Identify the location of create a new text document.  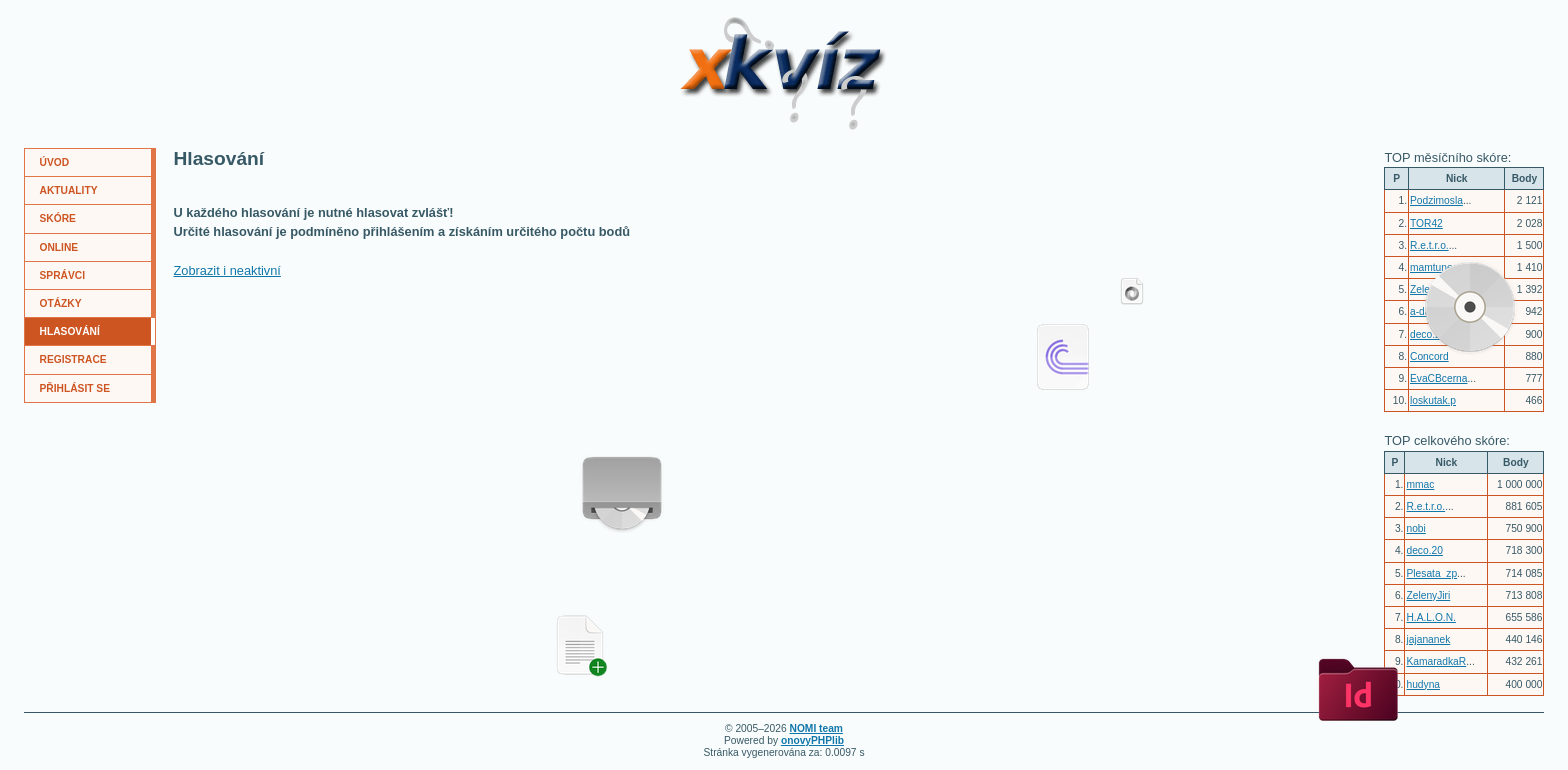
(580, 645).